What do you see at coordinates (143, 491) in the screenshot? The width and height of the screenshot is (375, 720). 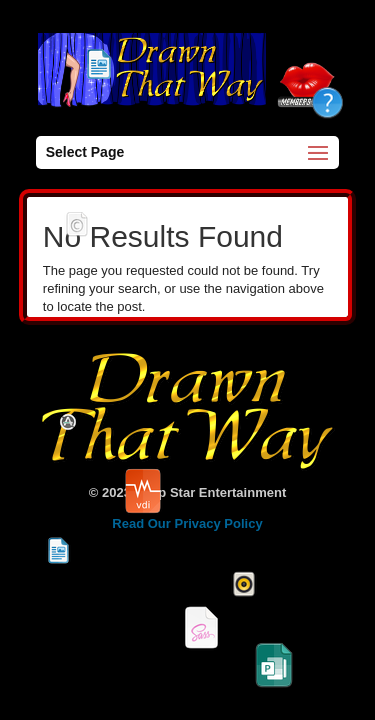 I see `virtualbox virtual disk image file` at bounding box center [143, 491].